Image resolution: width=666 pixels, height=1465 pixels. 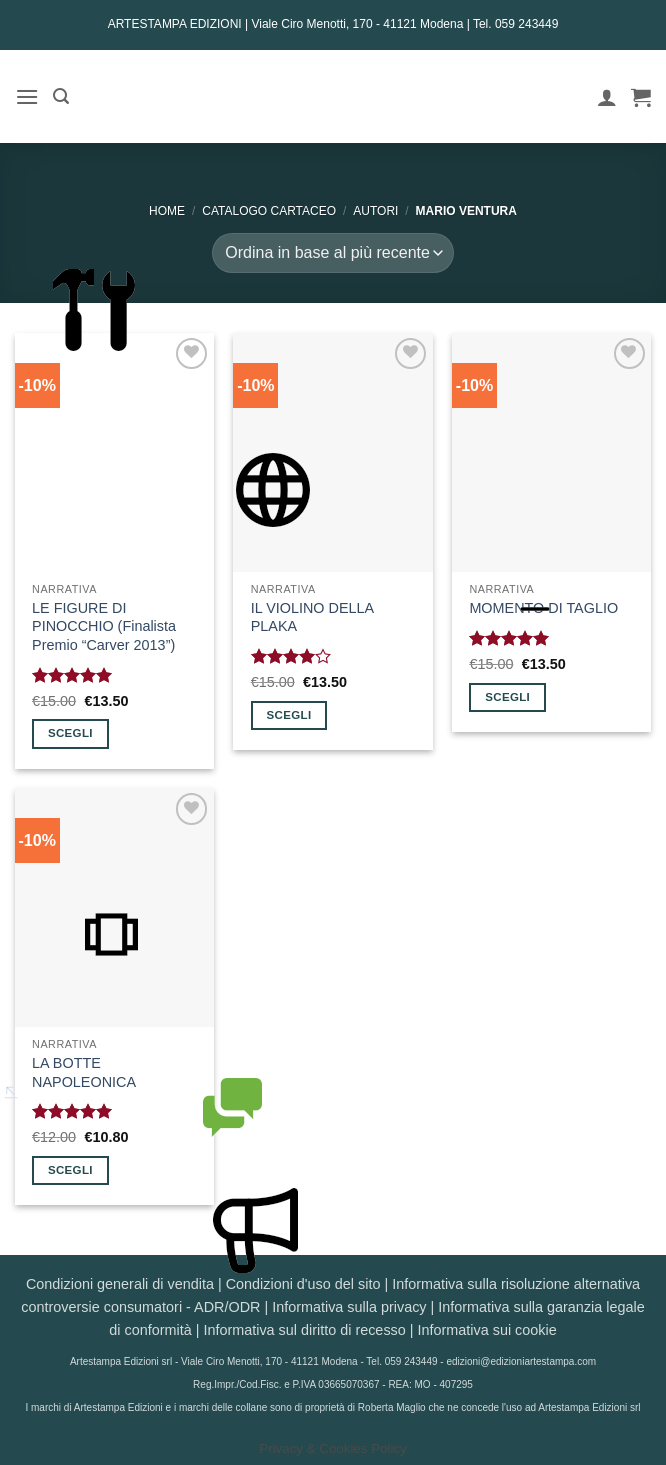 What do you see at coordinates (535, 609) in the screenshot?
I see `insert a horizontal divider line` at bounding box center [535, 609].